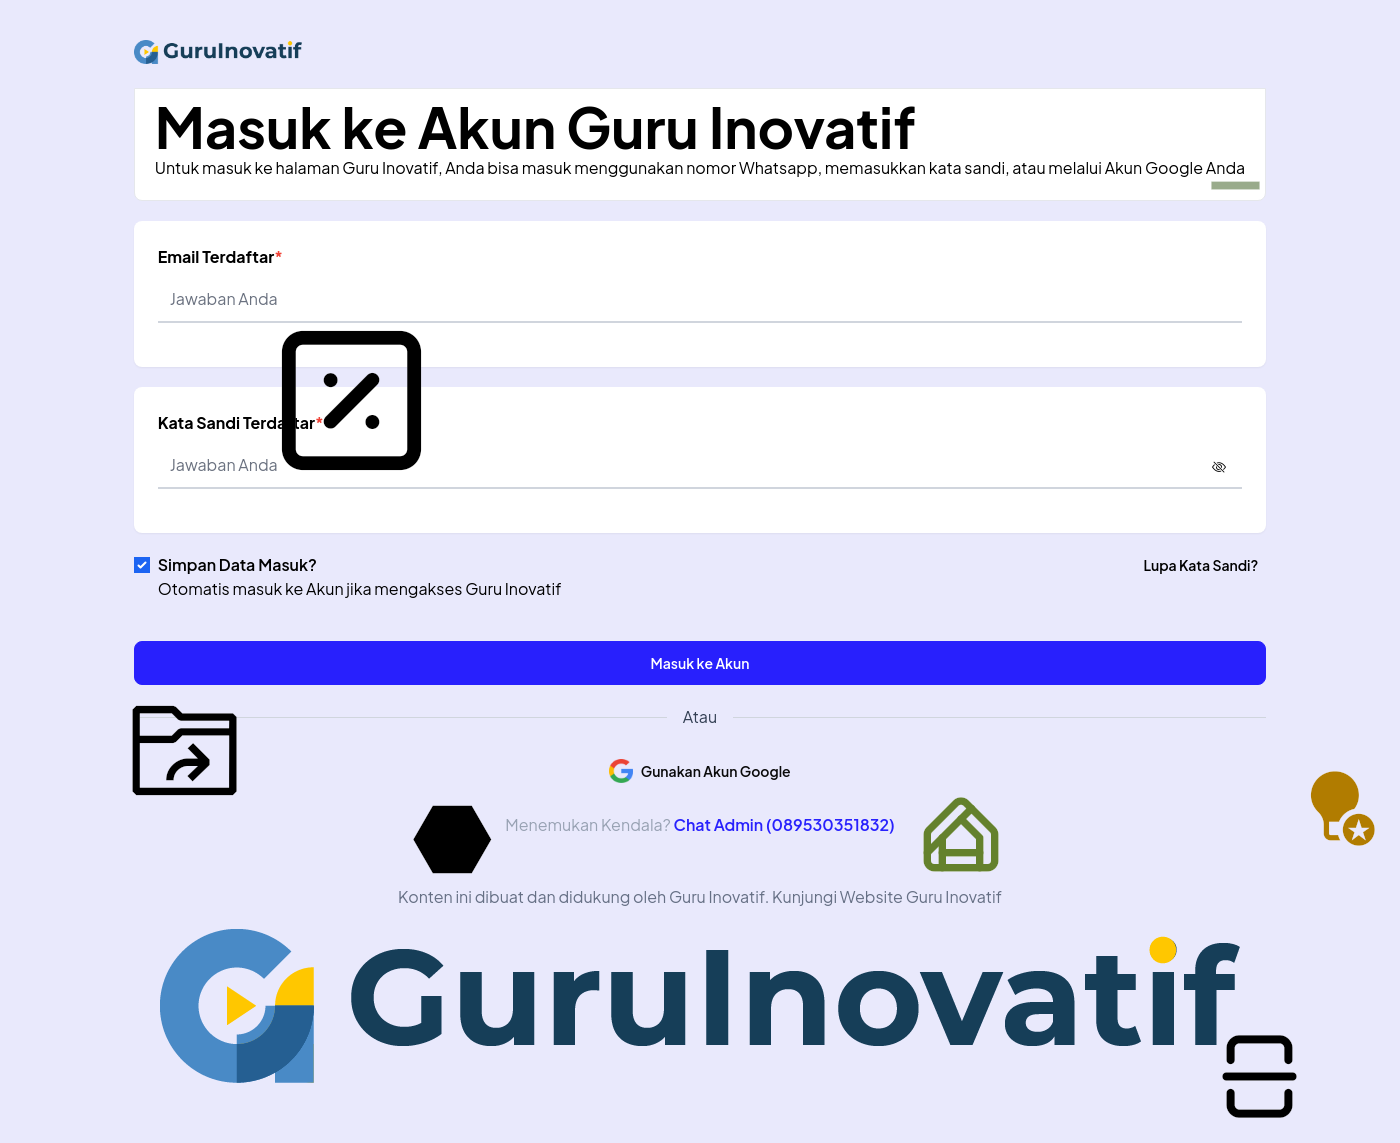  Describe the element at coordinates (961, 834) in the screenshot. I see `open google home app` at that location.